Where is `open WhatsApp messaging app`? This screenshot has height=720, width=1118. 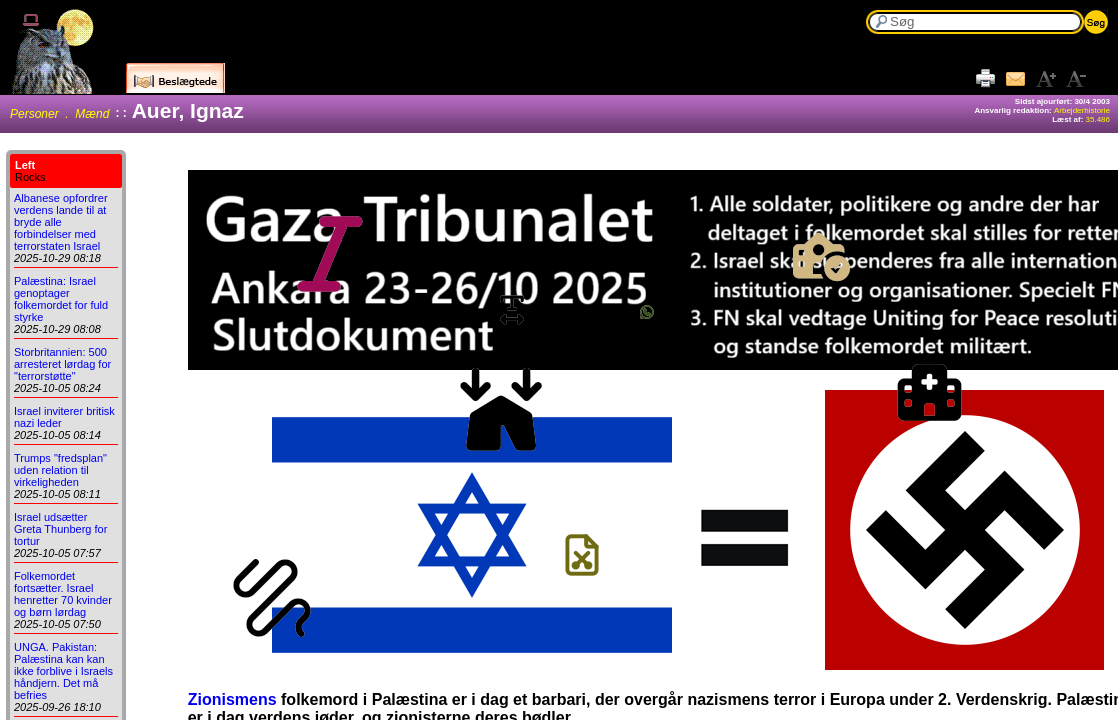 open WhatsApp messaging app is located at coordinates (647, 312).